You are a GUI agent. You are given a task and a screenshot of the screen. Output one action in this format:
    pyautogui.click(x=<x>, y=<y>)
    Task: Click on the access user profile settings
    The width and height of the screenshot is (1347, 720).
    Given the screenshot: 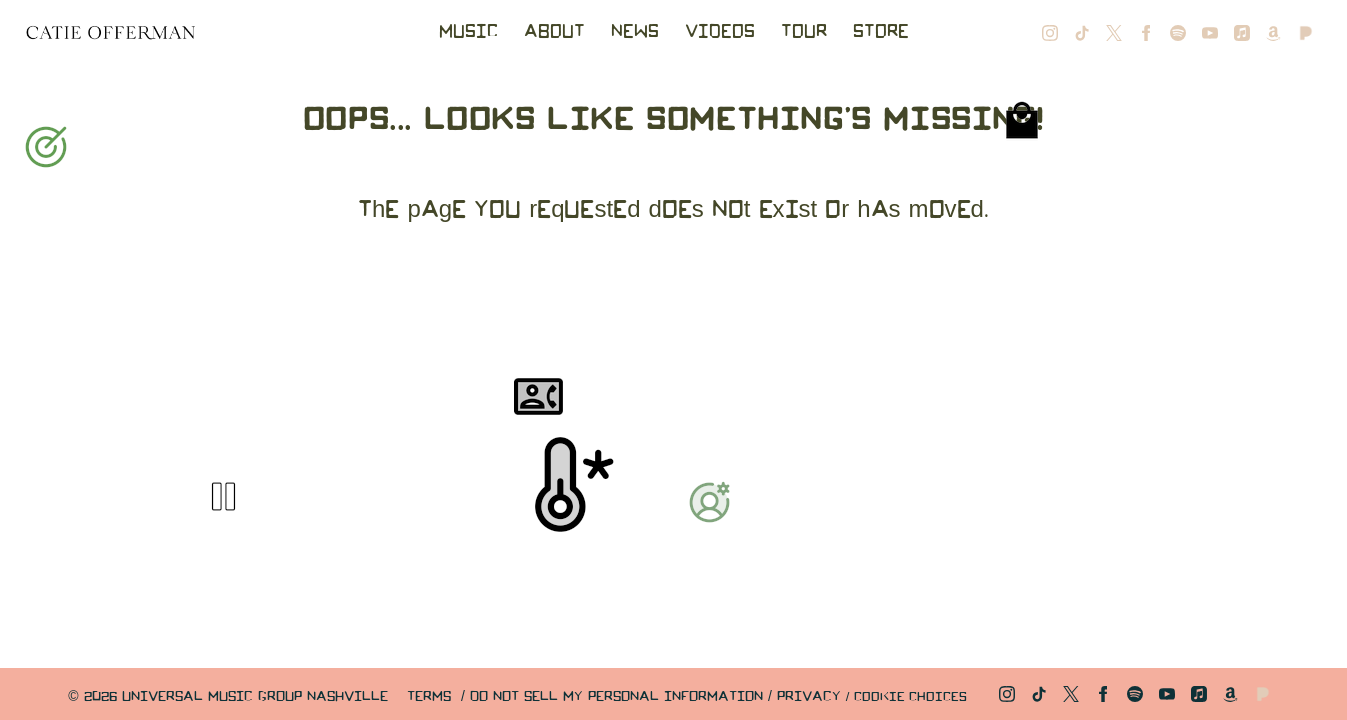 What is the action you would take?
    pyautogui.click(x=709, y=502)
    